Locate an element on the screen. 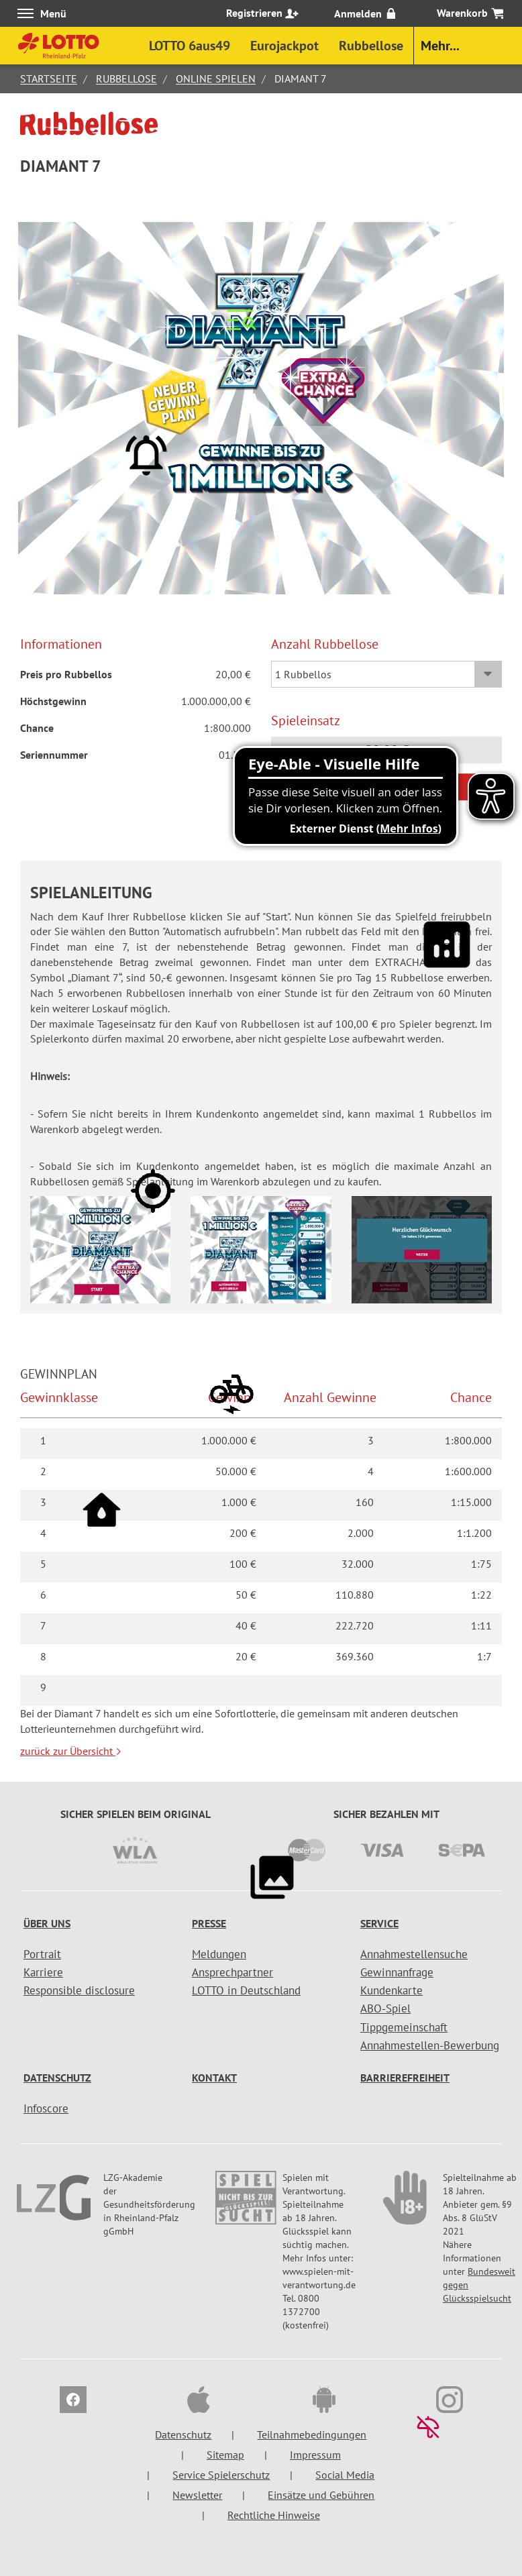 The width and height of the screenshot is (522, 2576). find nearby electric bike rentals is located at coordinates (231, 1394).